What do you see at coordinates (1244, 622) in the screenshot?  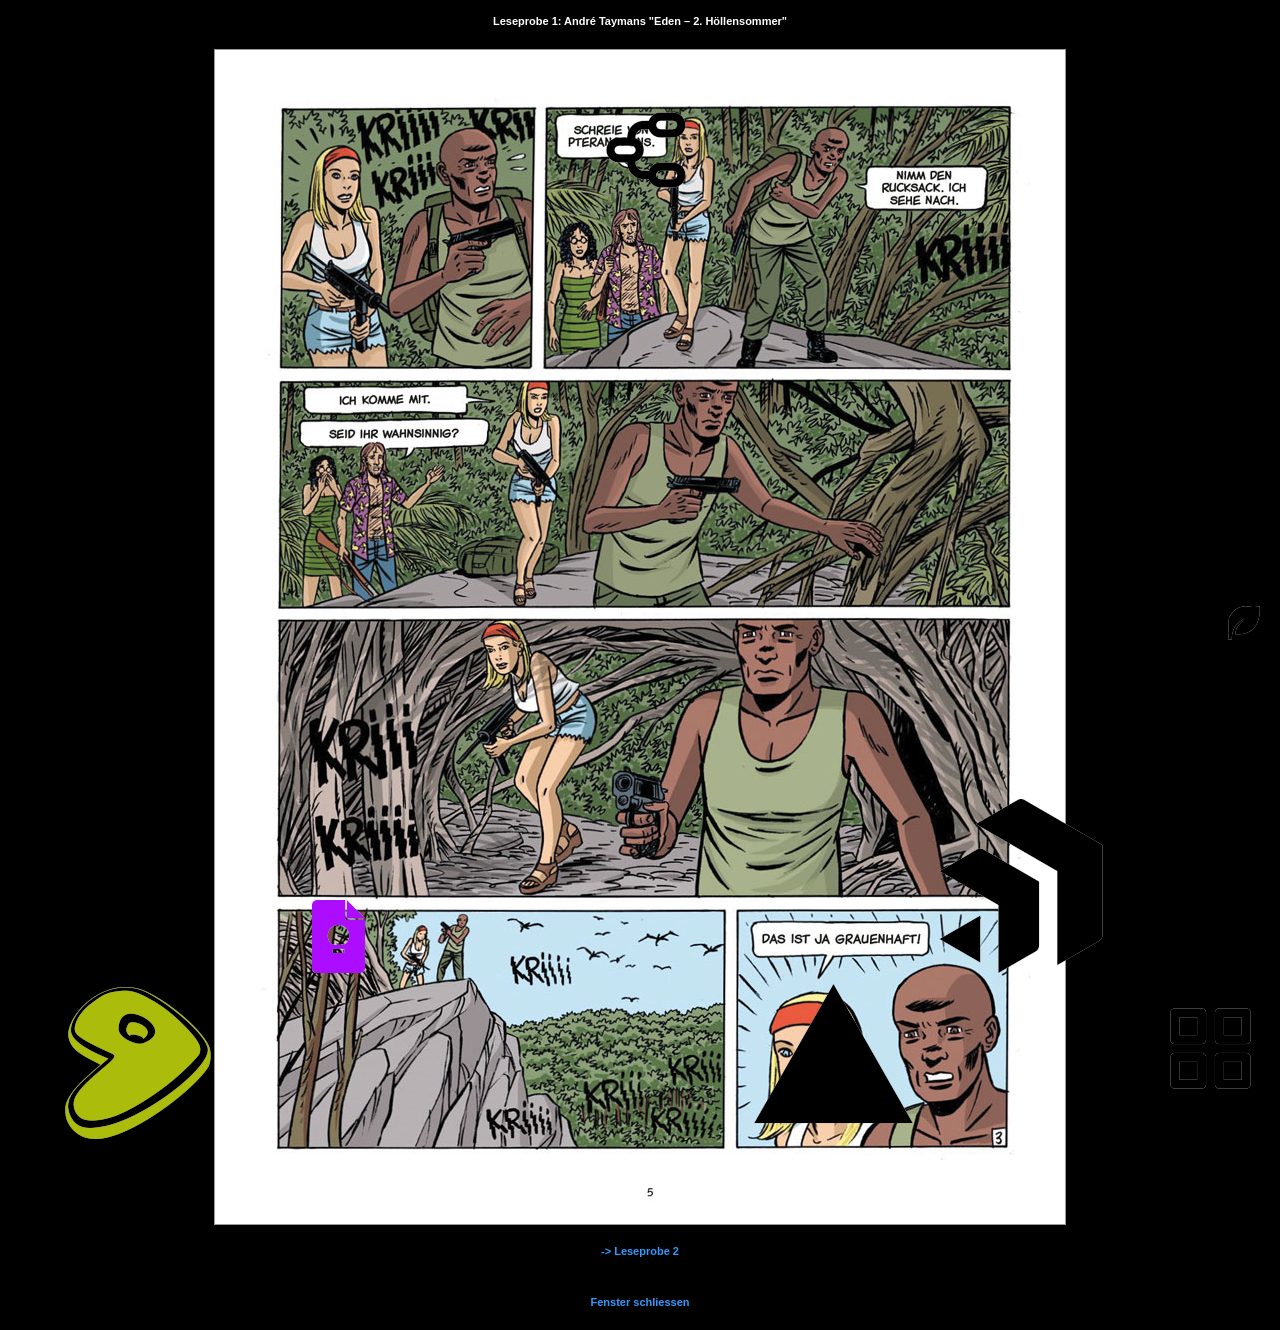 I see `indicates eco-friendly or sustainable option` at bounding box center [1244, 622].